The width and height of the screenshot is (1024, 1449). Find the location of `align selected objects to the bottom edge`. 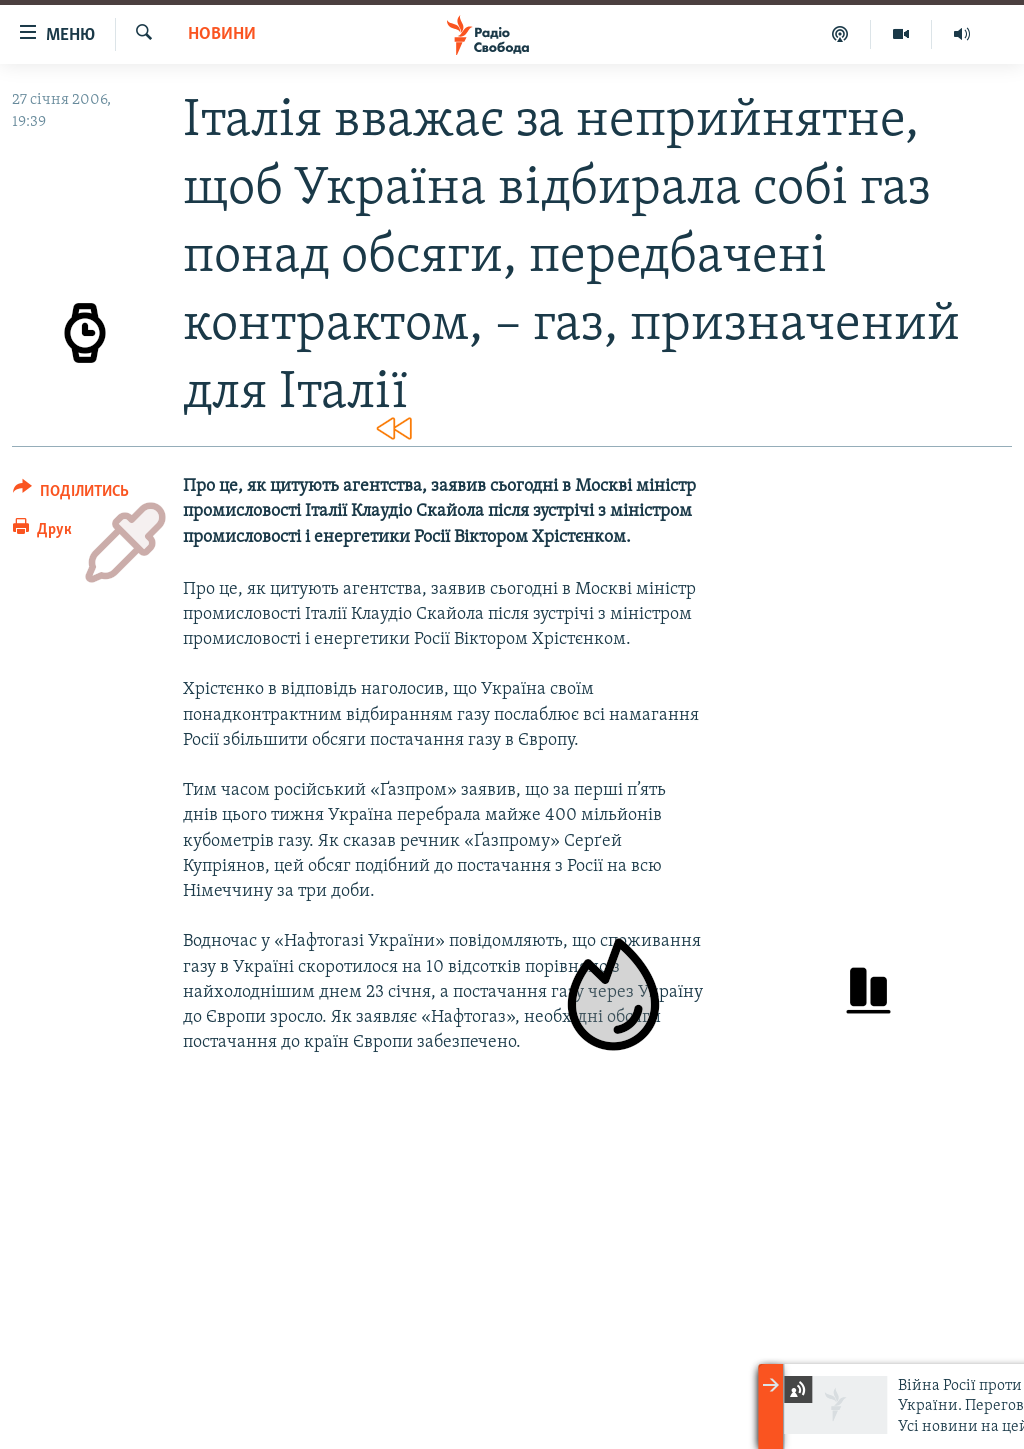

align selected objects to the bottom edge is located at coordinates (868, 991).